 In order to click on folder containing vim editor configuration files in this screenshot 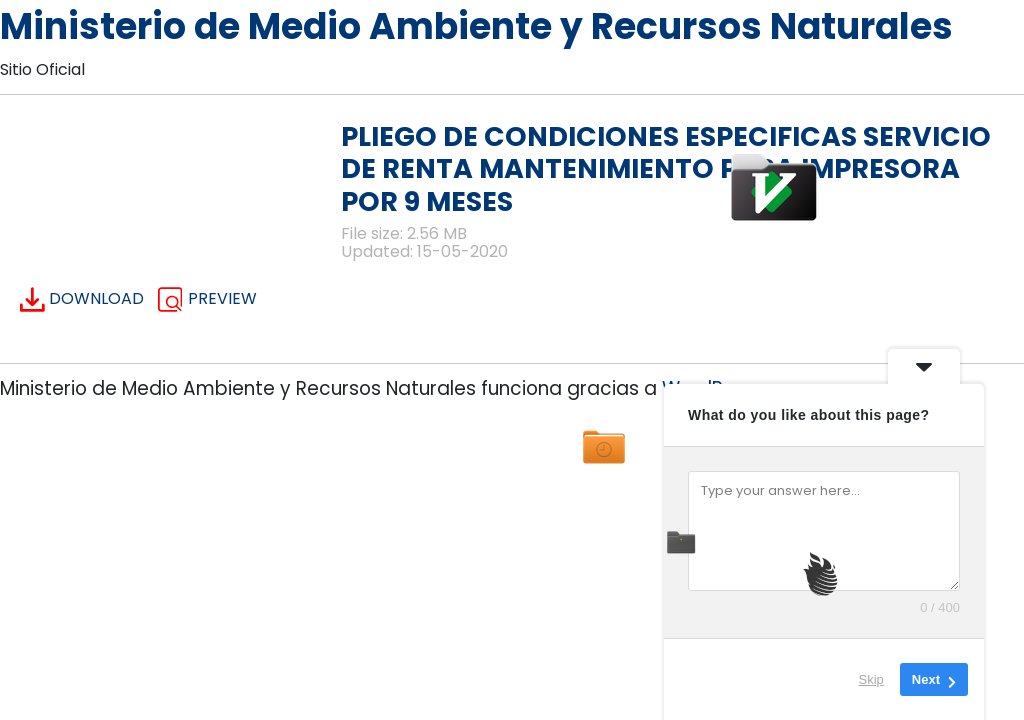, I will do `click(773, 189)`.